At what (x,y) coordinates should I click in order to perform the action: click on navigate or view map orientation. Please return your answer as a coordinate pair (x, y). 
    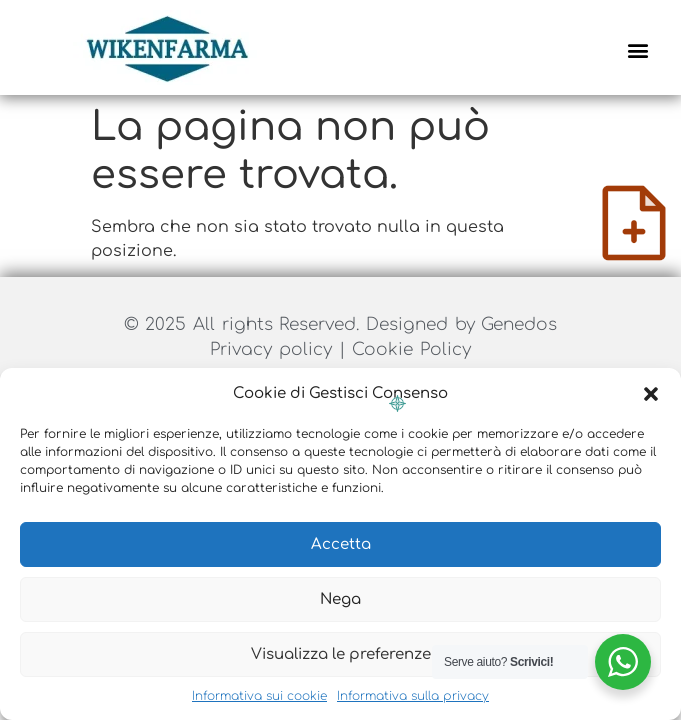
    Looking at the image, I should click on (397, 403).